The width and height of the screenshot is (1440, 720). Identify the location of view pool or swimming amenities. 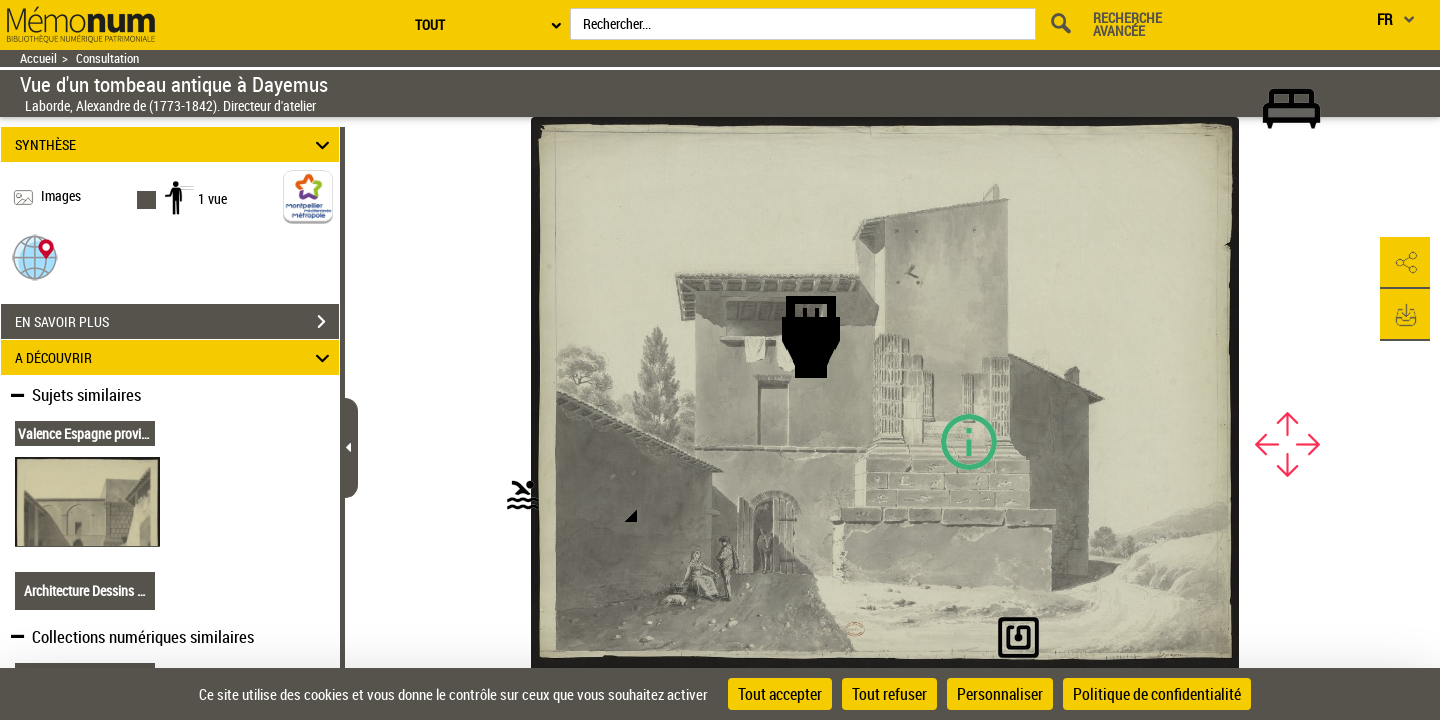
(523, 495).